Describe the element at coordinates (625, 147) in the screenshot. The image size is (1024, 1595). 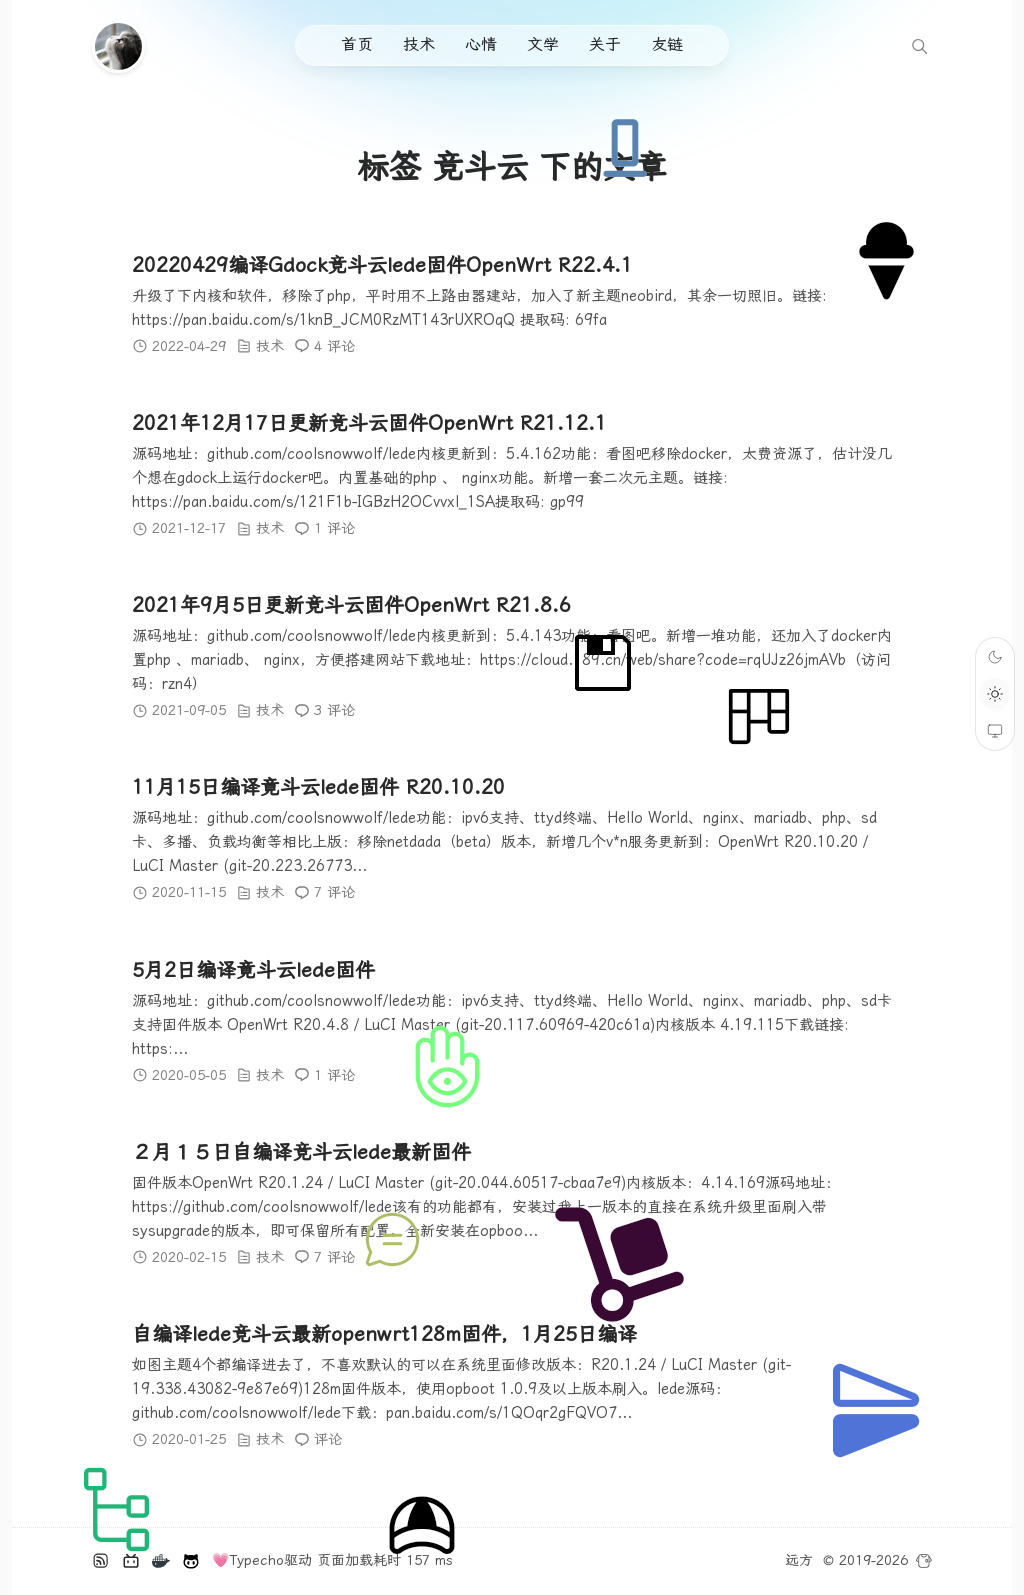
I see `align object to bottom edge` at that location.